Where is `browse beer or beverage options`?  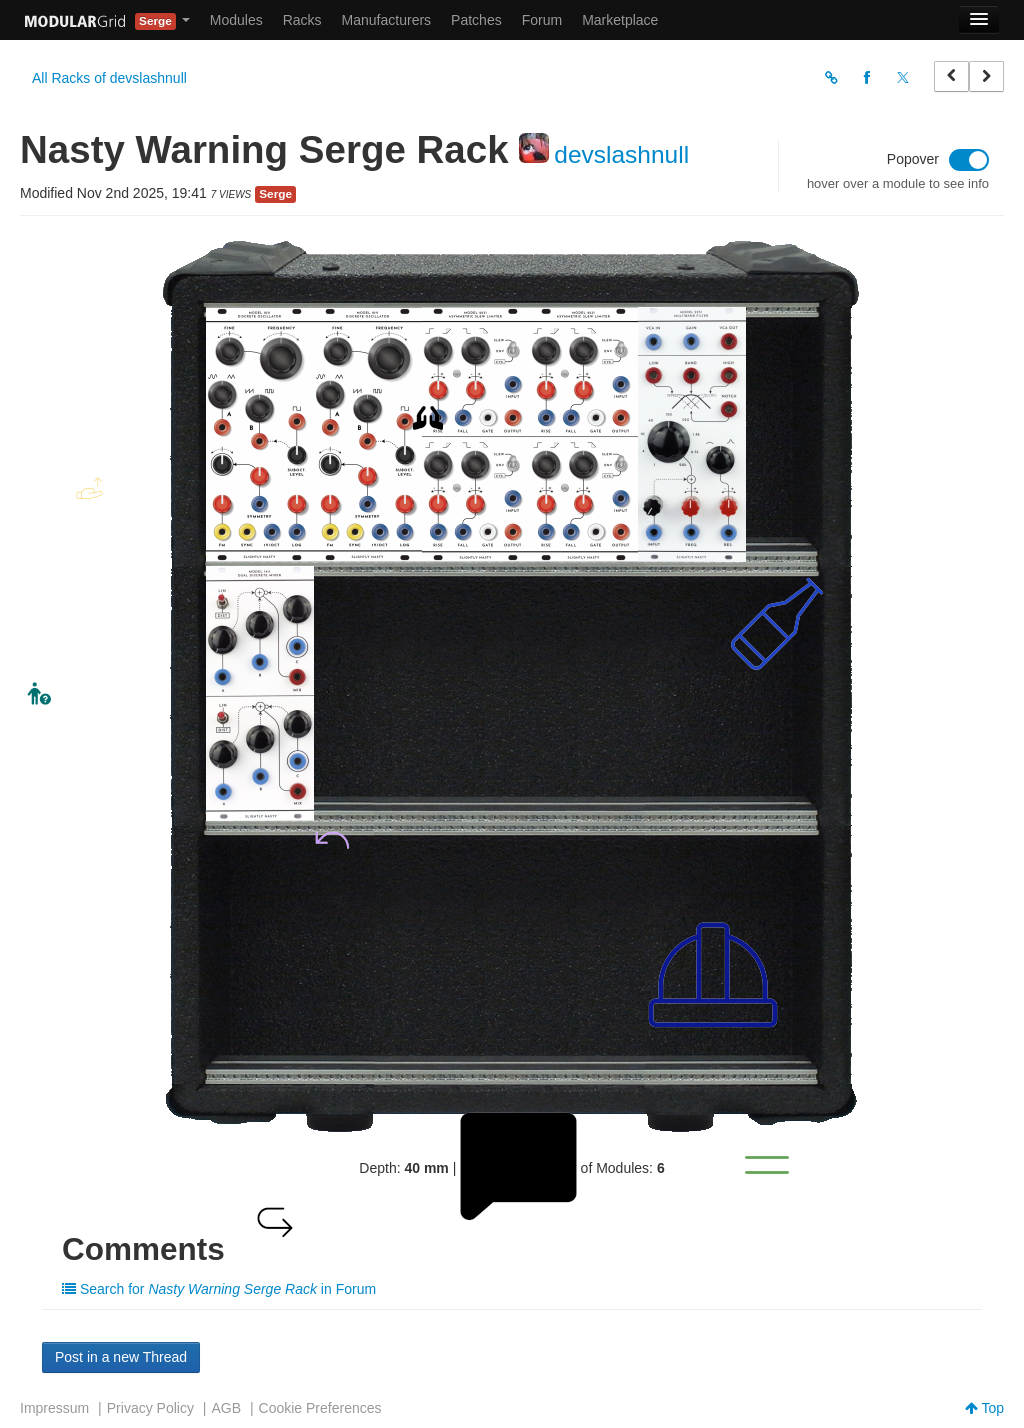
browse beer or beverage options is located at coordinates (775, 625).